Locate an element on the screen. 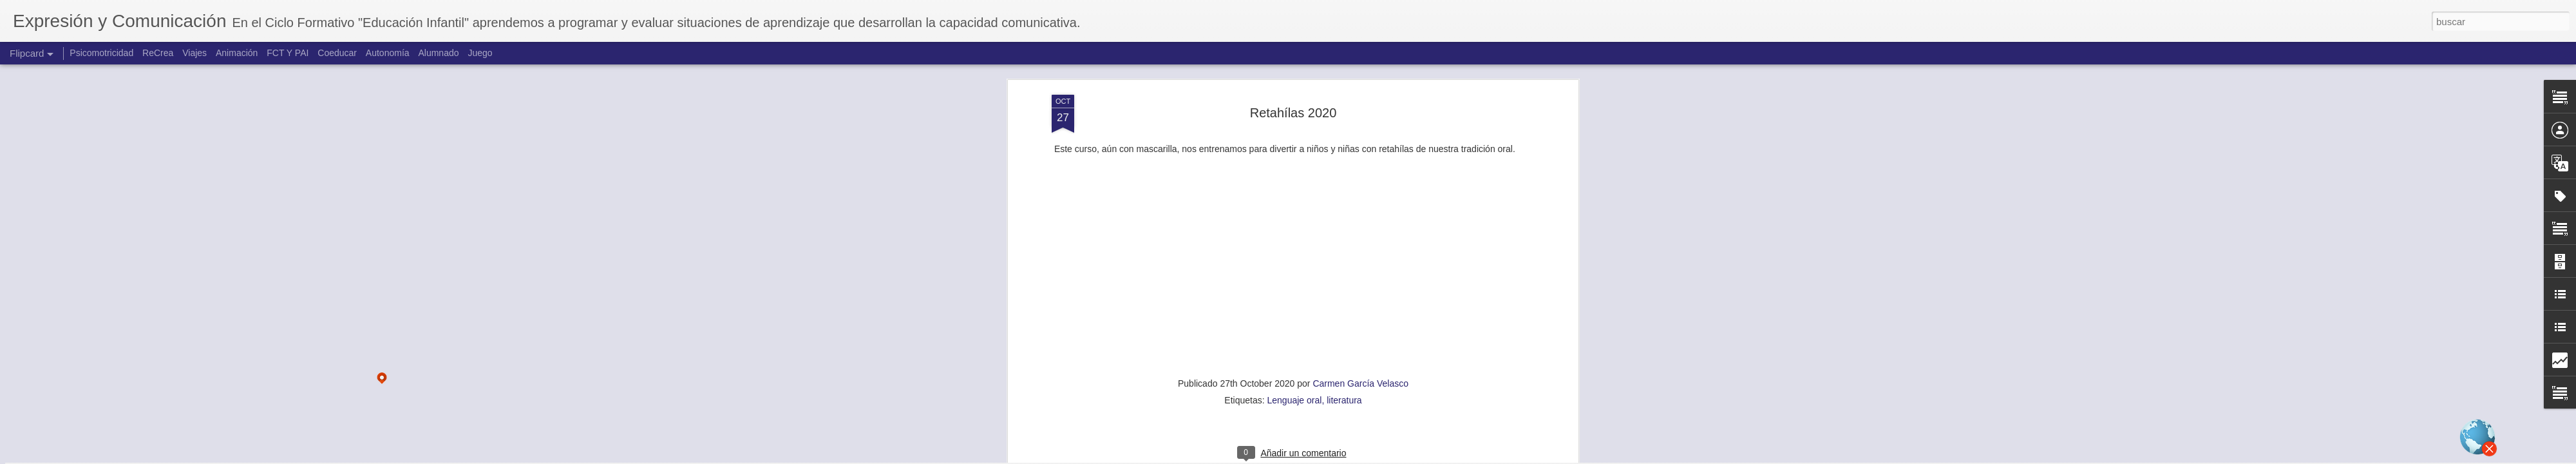 Image resolution: width=2576 pixels, height=464 pixels. internet connection error or failure is located at coordinates (2477, 437).